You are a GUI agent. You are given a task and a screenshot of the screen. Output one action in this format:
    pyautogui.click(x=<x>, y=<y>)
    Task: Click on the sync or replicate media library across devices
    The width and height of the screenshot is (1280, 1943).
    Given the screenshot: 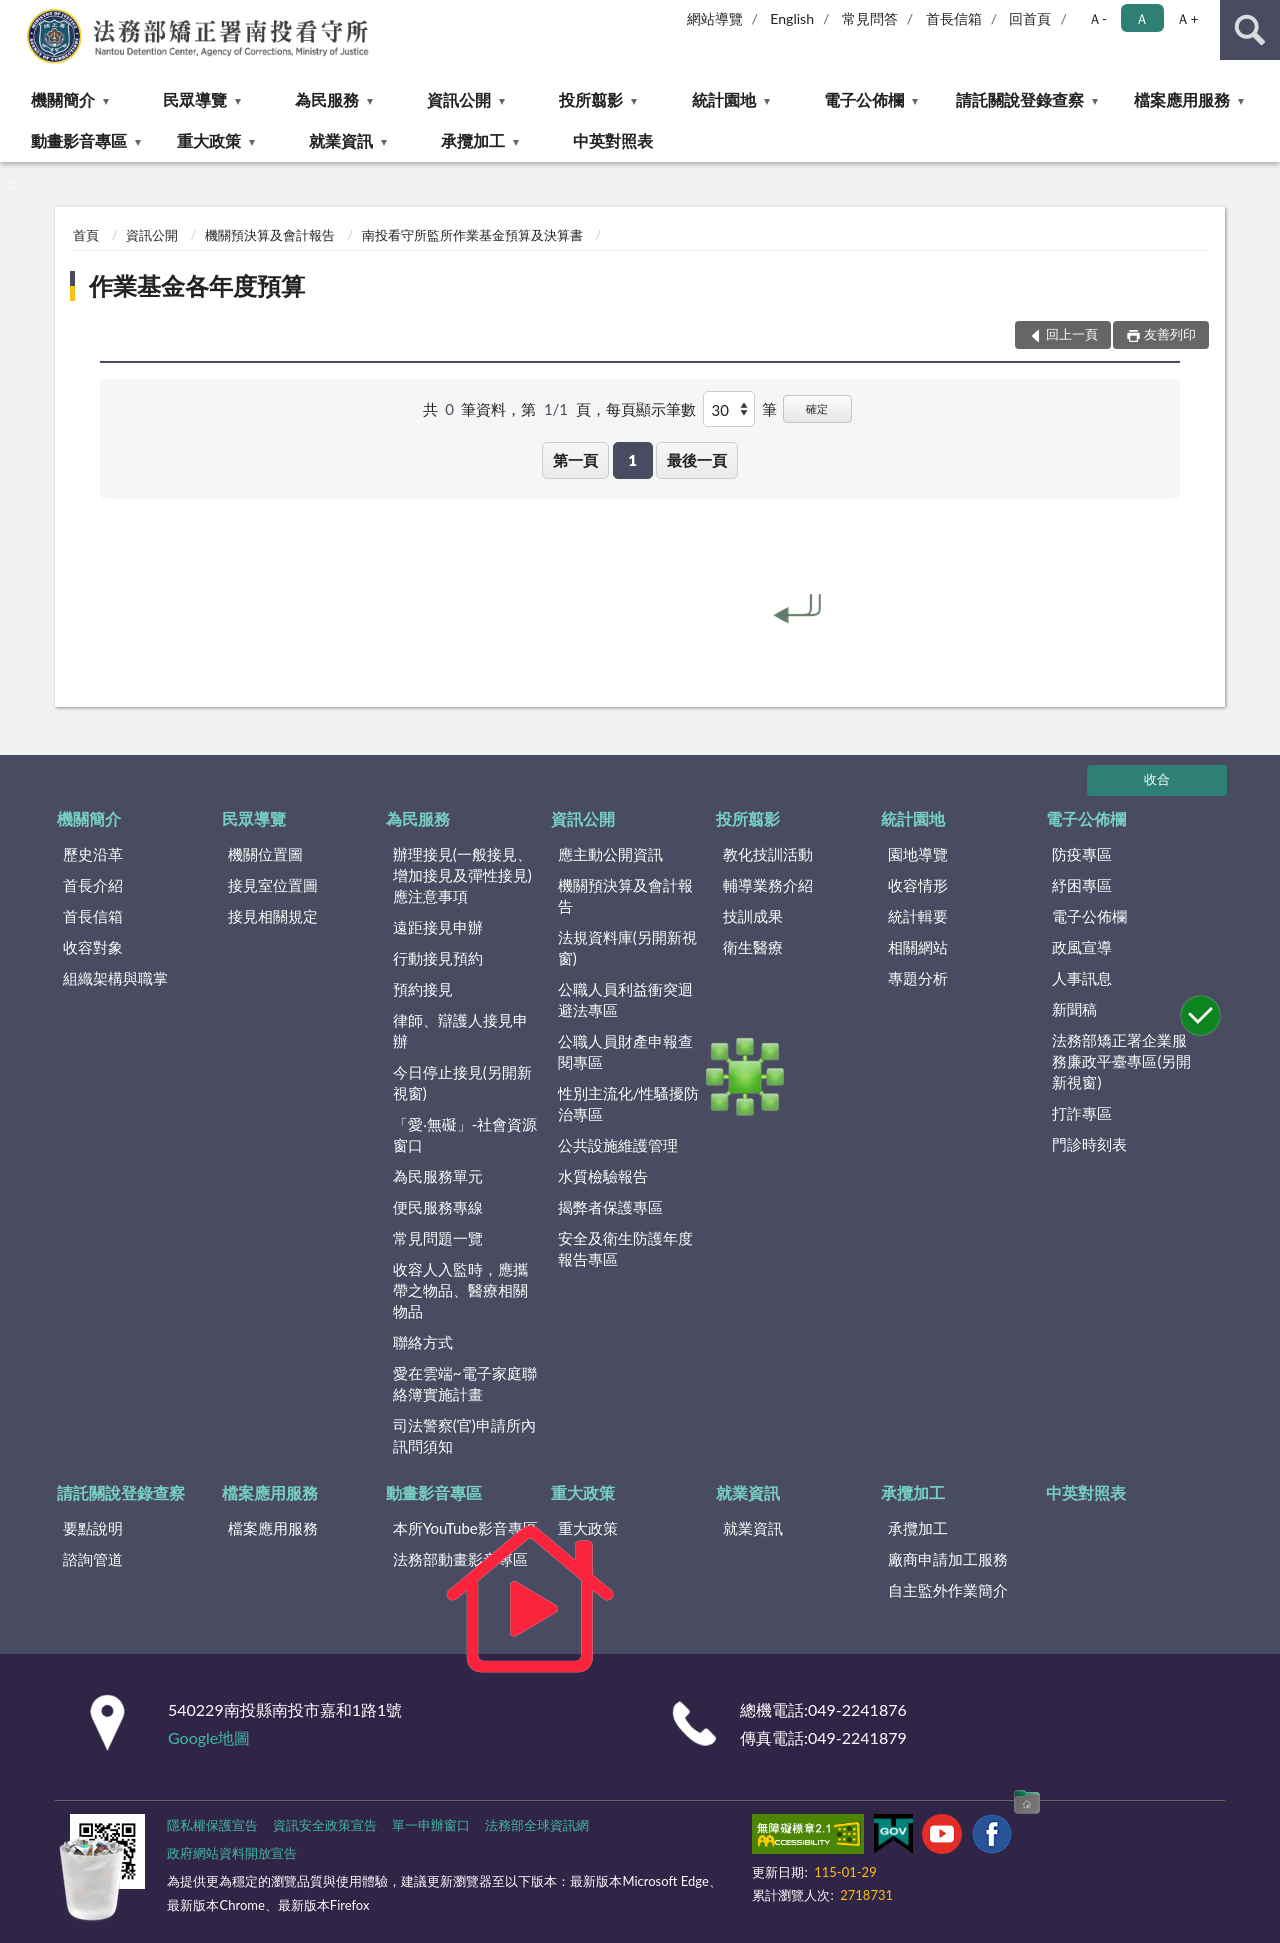 What is the action you would take?
    pyautogui.click(x=745, y=1077)
    